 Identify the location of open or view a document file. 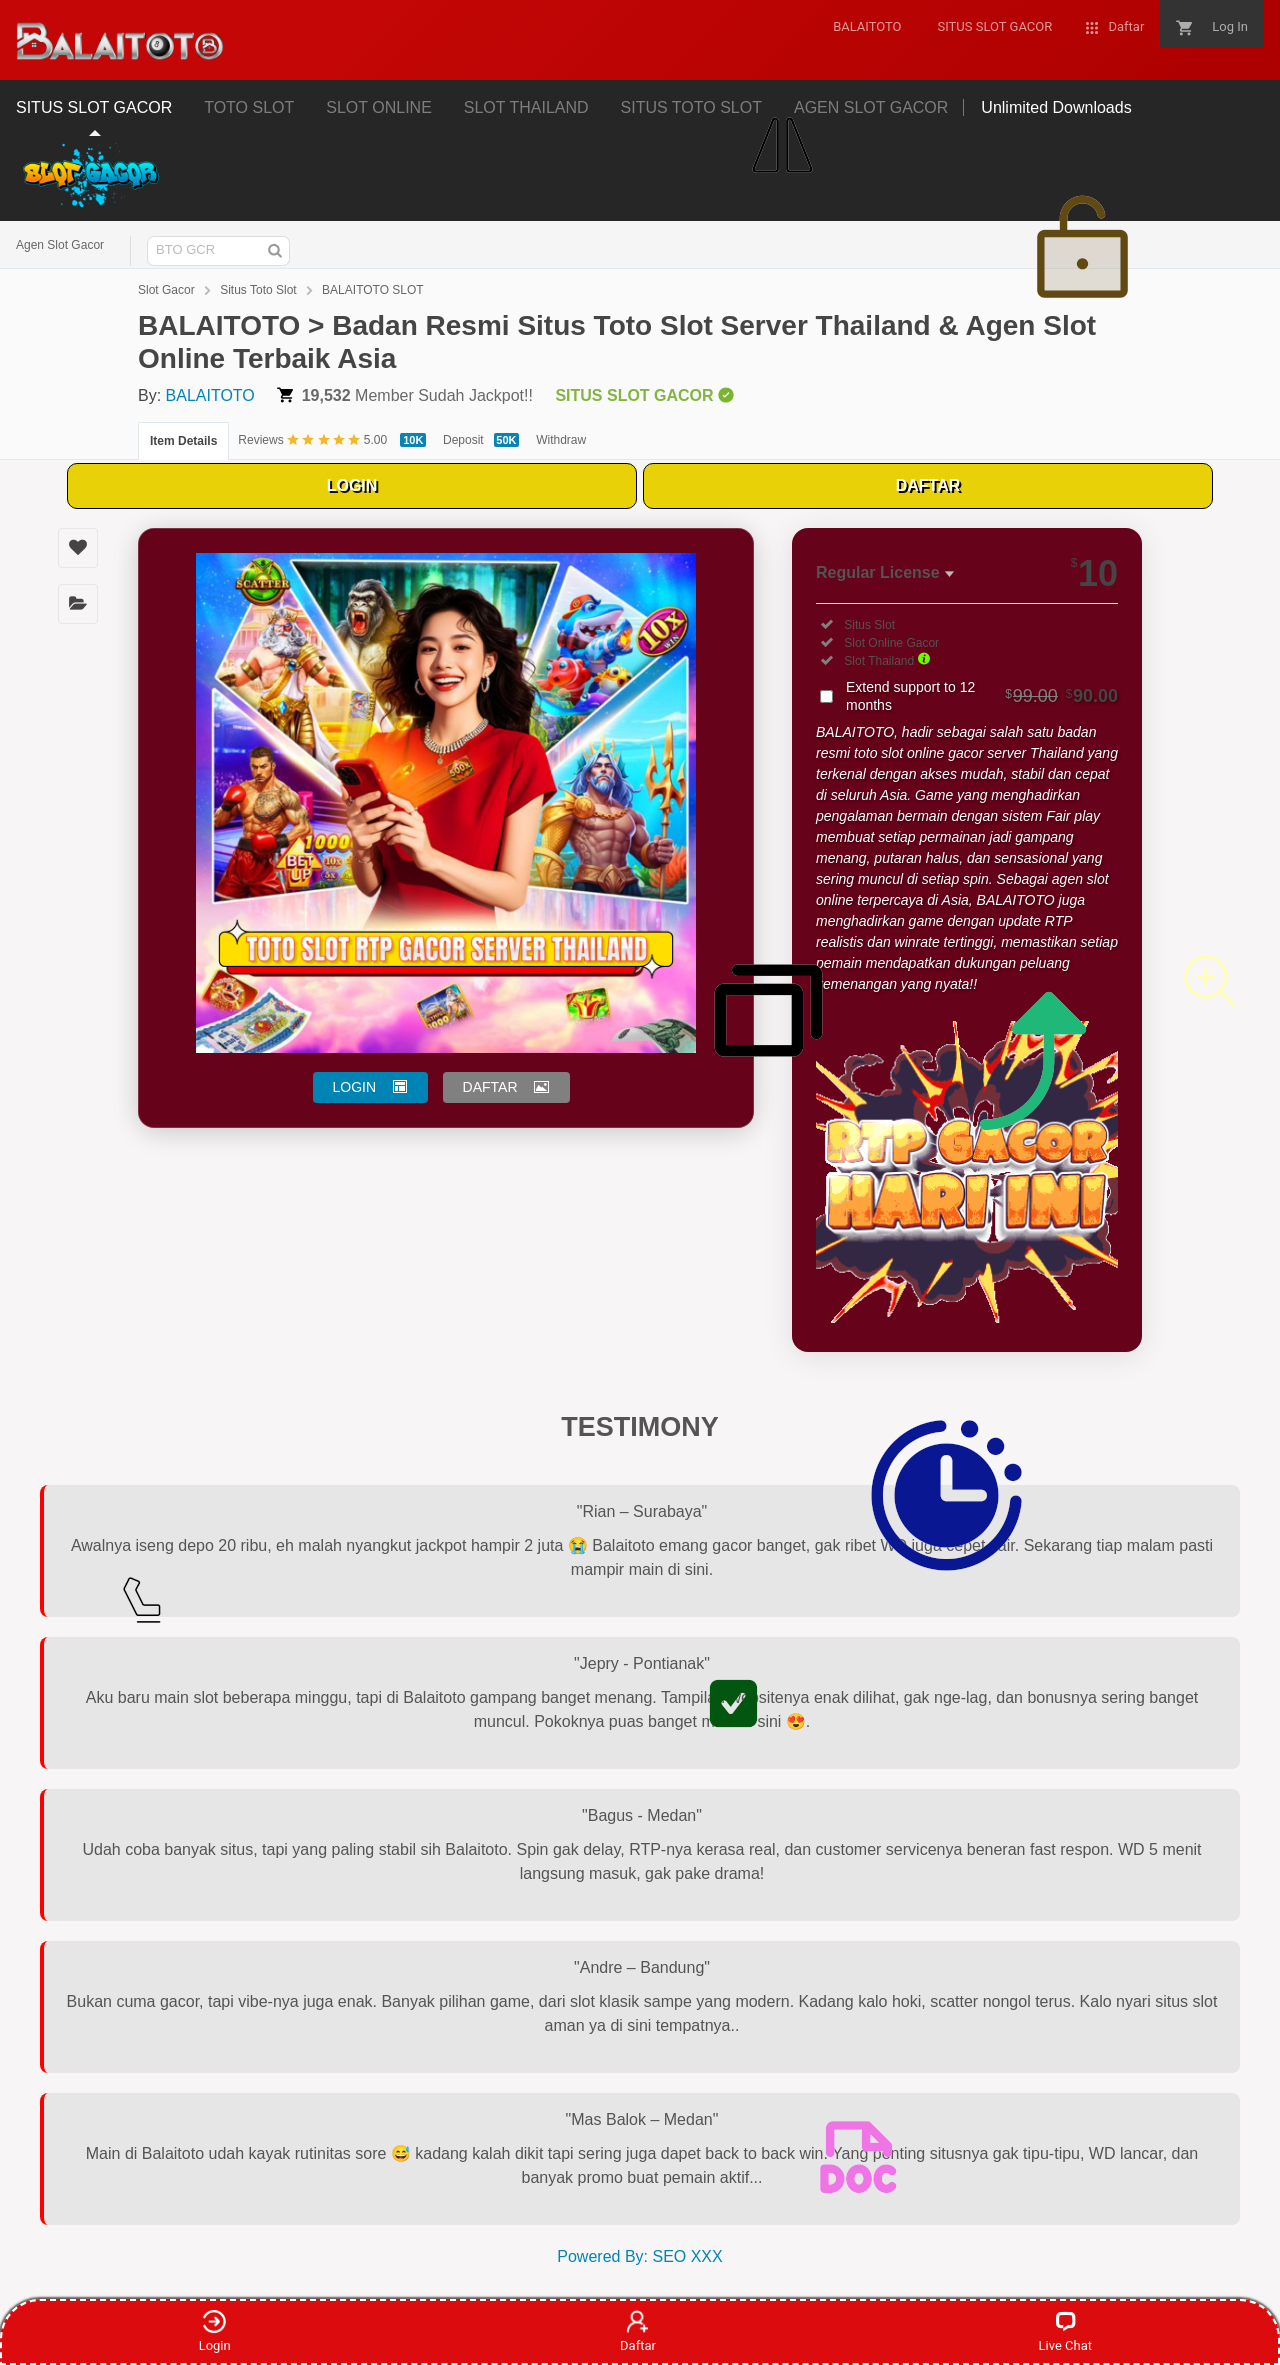
(859, 2160).